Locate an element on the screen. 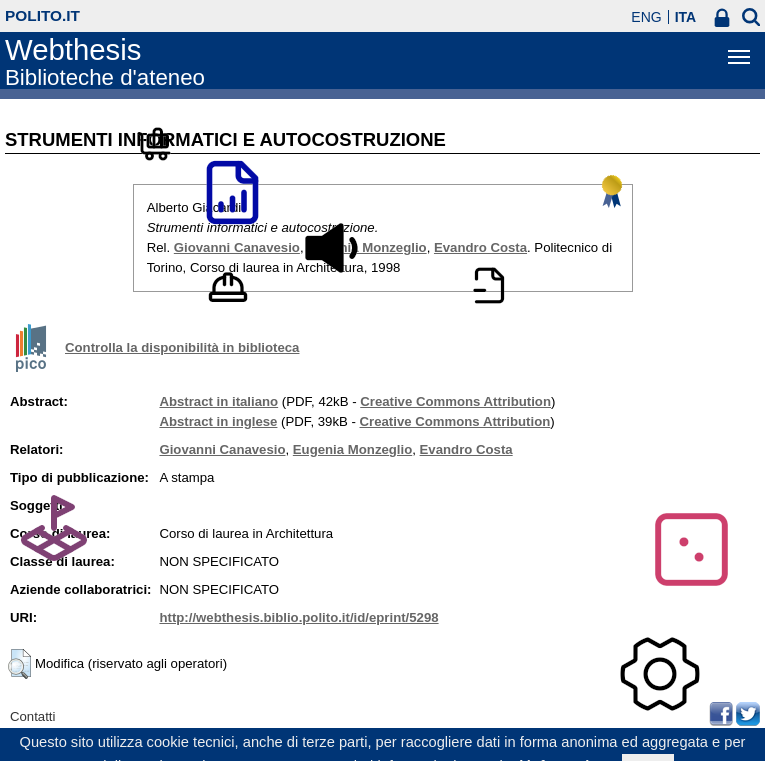  view land plot or parcel details is located at coordinates (54, 528).